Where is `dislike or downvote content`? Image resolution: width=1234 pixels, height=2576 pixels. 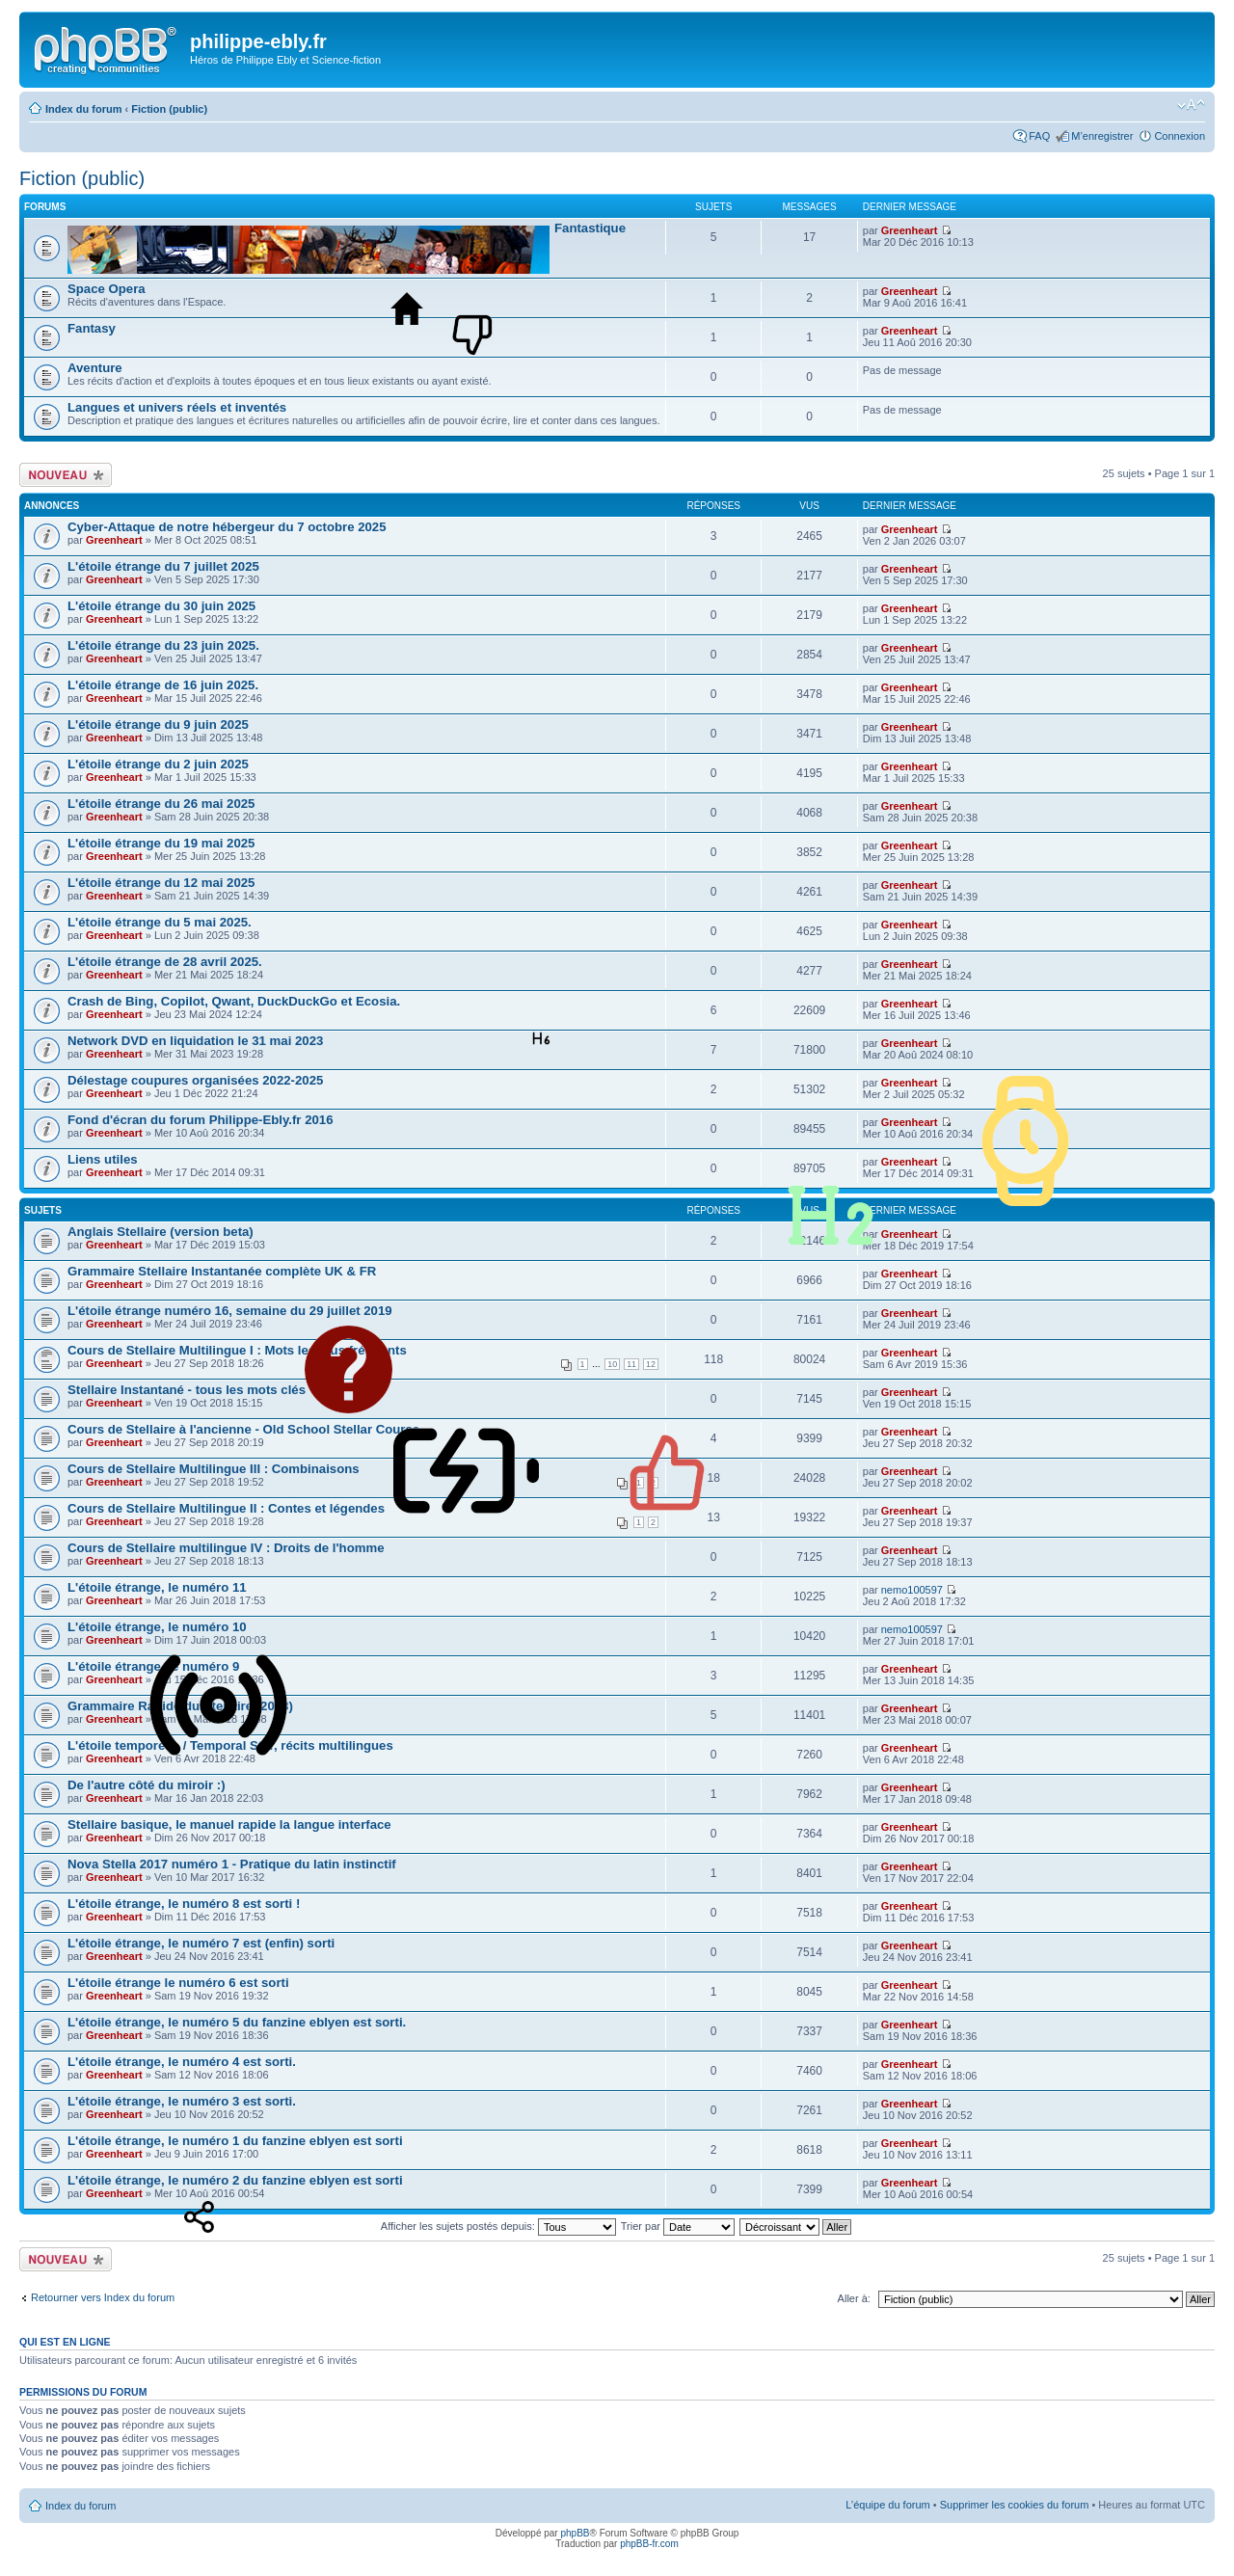 dislike or downvote content is located at coordinates (471, 335).